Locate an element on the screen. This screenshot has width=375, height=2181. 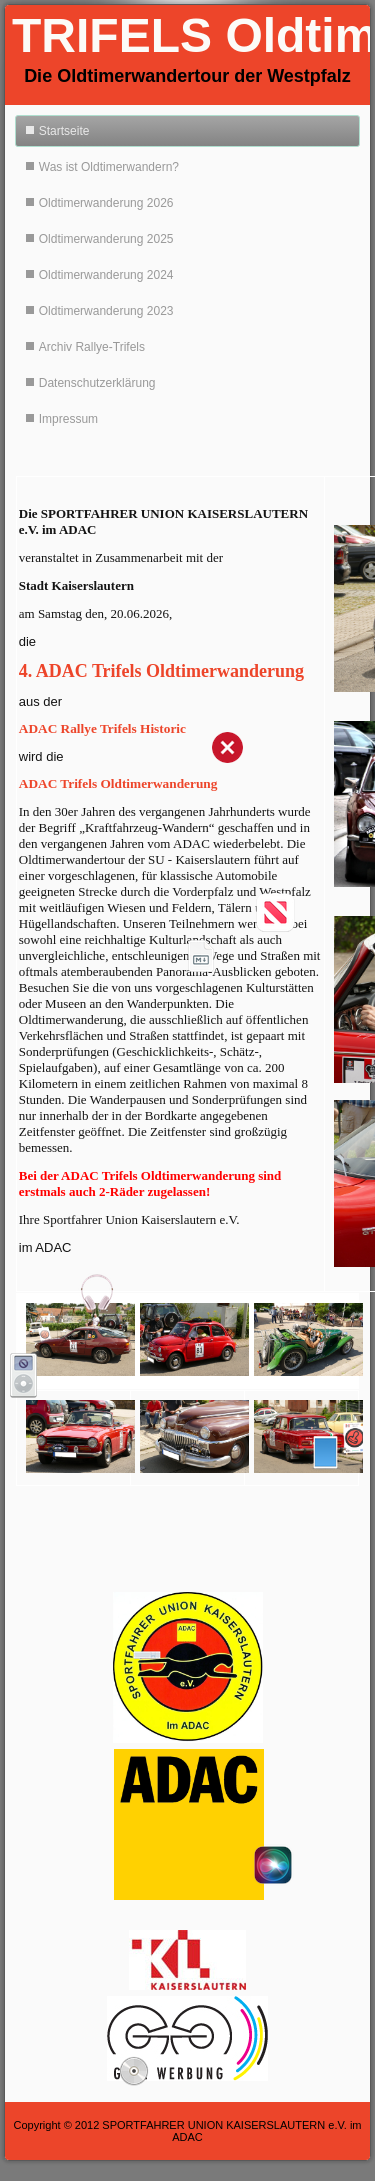
unmount or eject a CD/DVD disc is located at coordinates (134, 2071).